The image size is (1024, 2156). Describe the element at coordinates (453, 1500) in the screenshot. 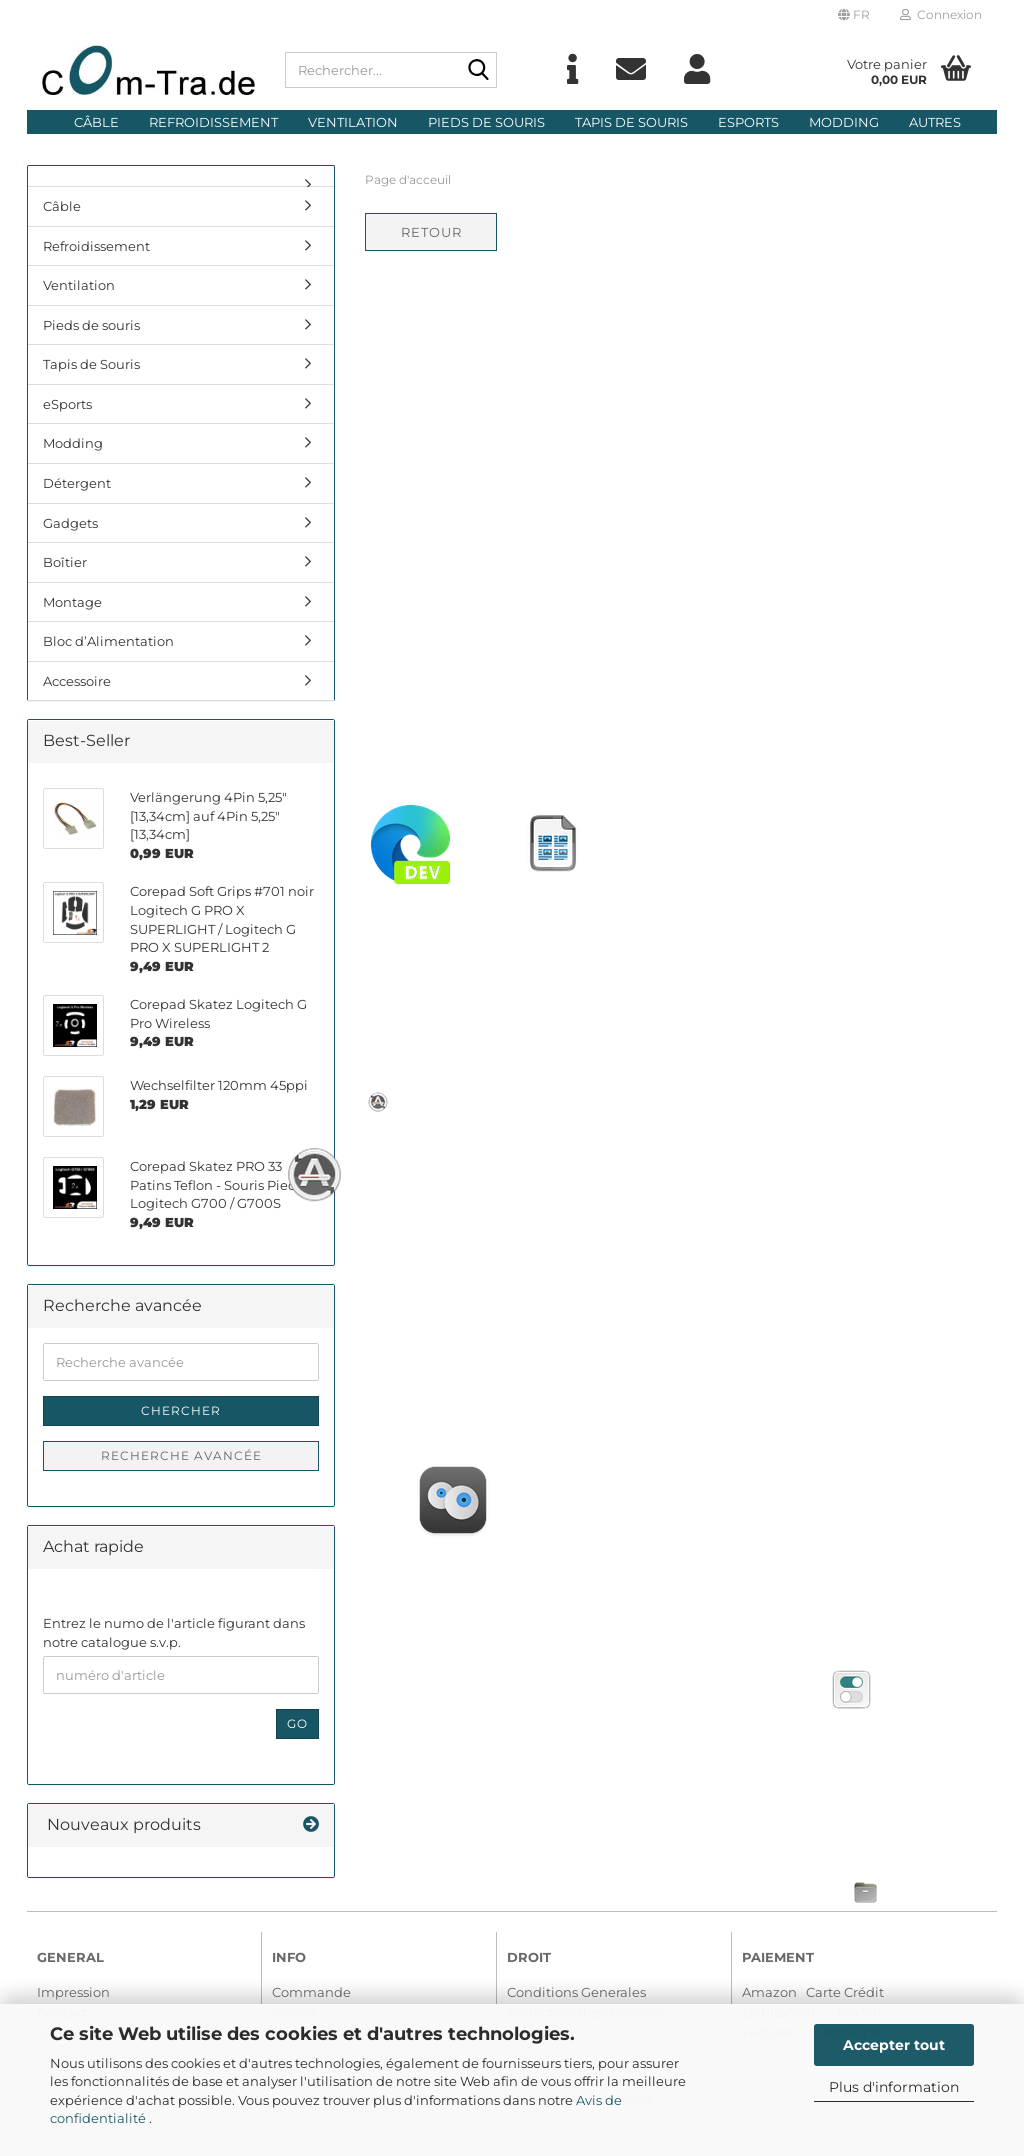

I see `open xfce4 eyes desktop widget` at that location.